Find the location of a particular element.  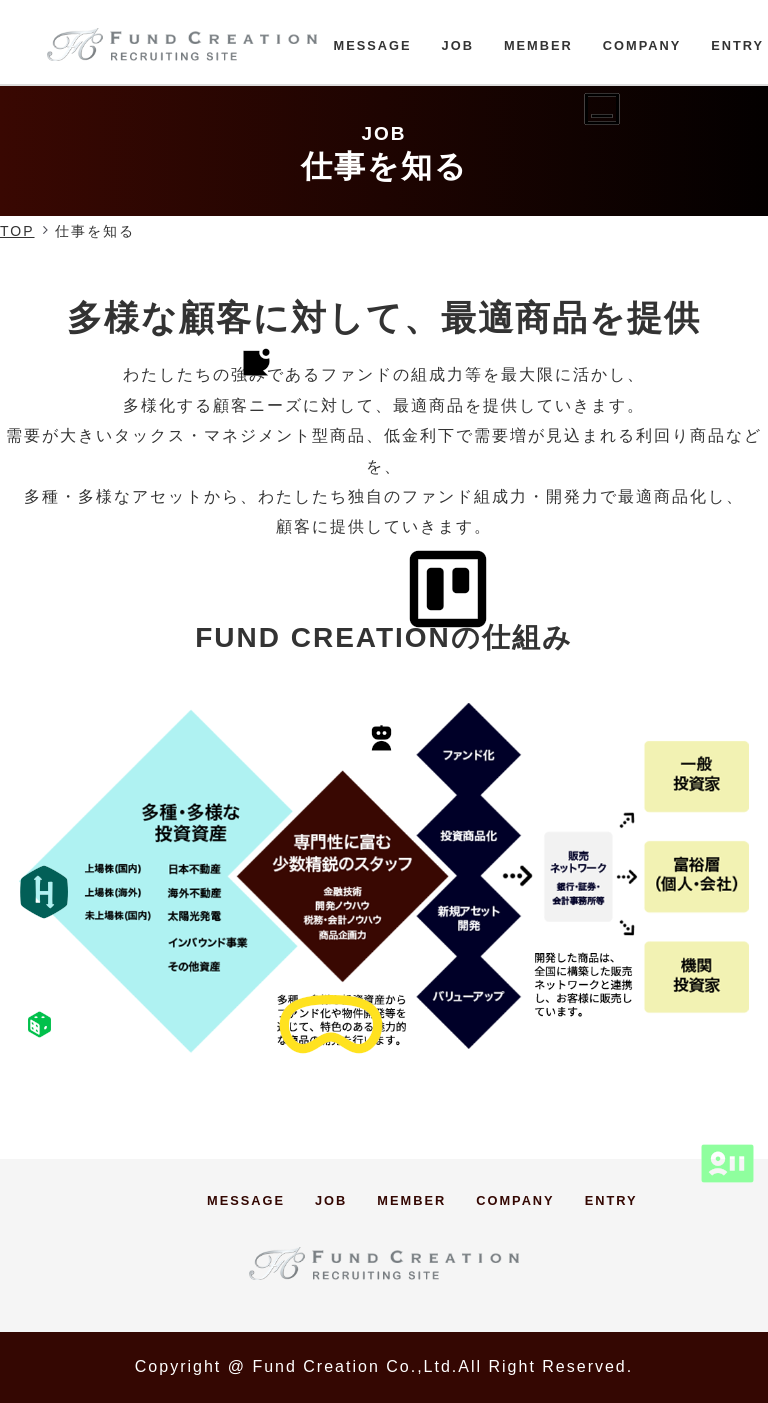

switch to bottom panel layout is located at coordinates (602, 109).